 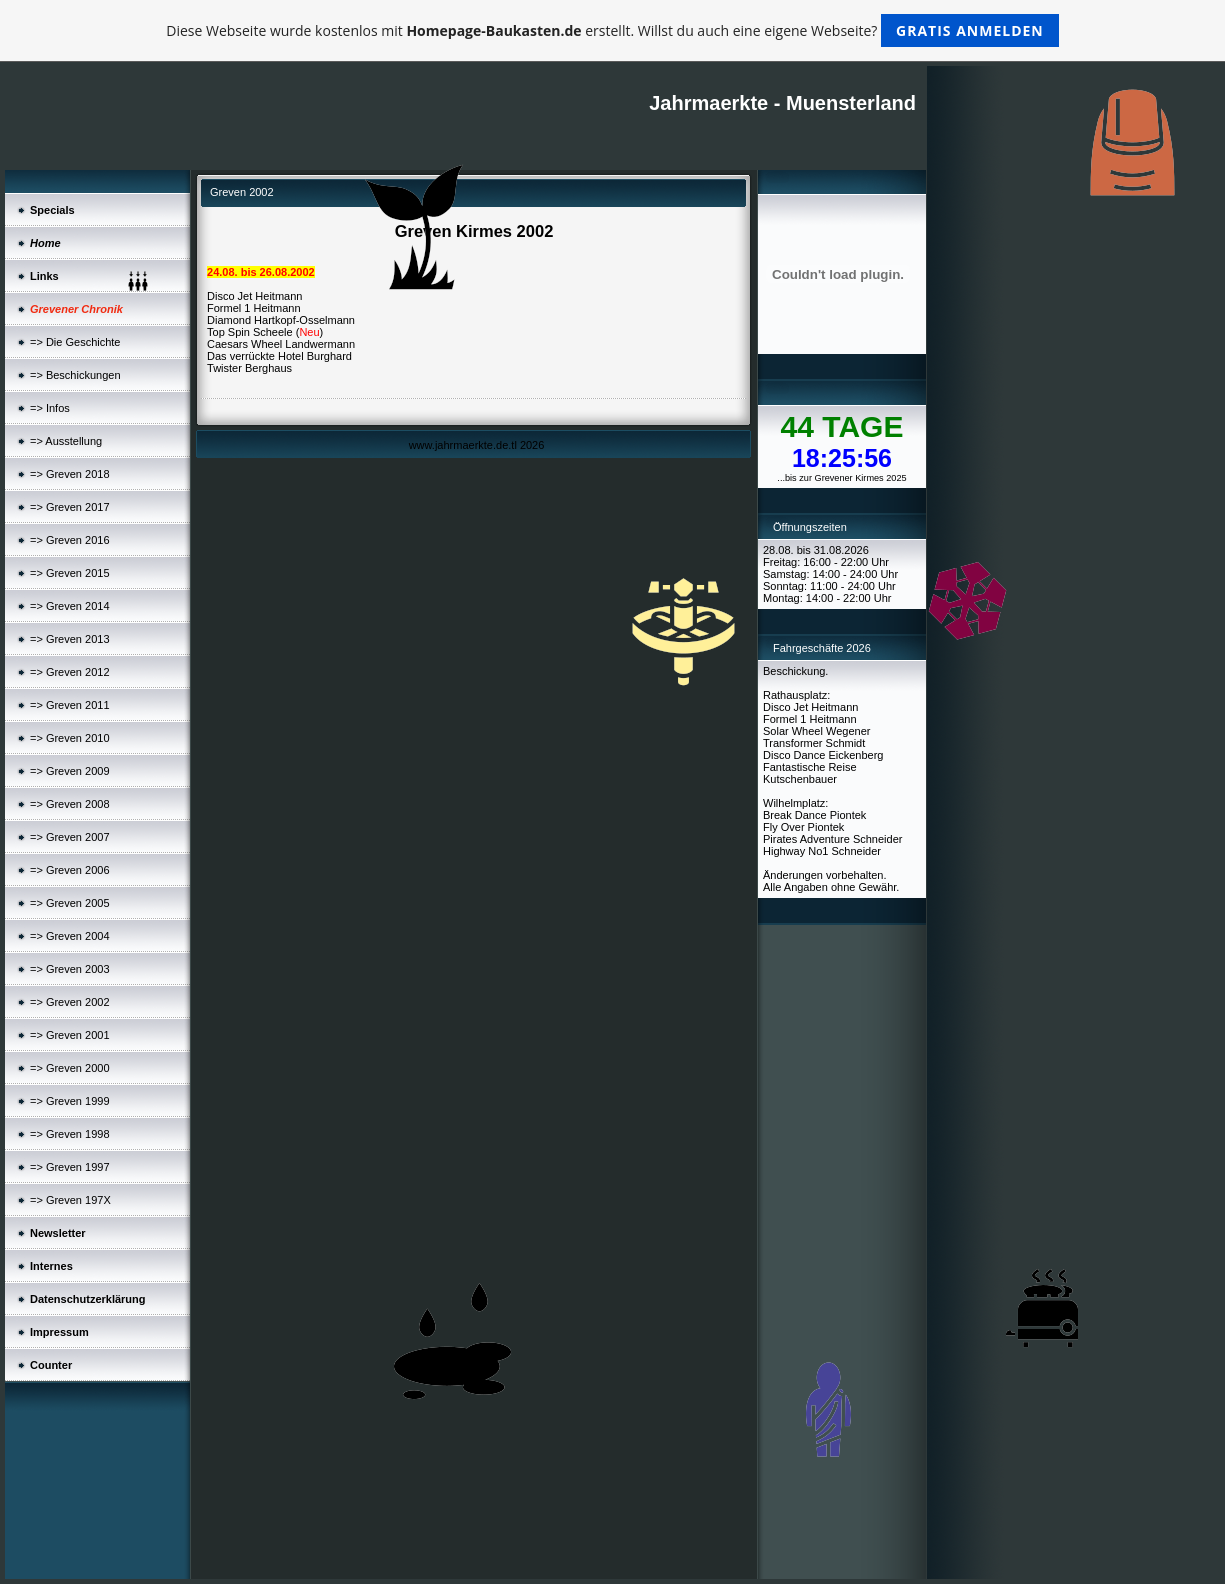 What do you see at coordinates (683, 632) in the screenshot?
I see `deploy orbital defense satellite` at bounding box center [683, 632].